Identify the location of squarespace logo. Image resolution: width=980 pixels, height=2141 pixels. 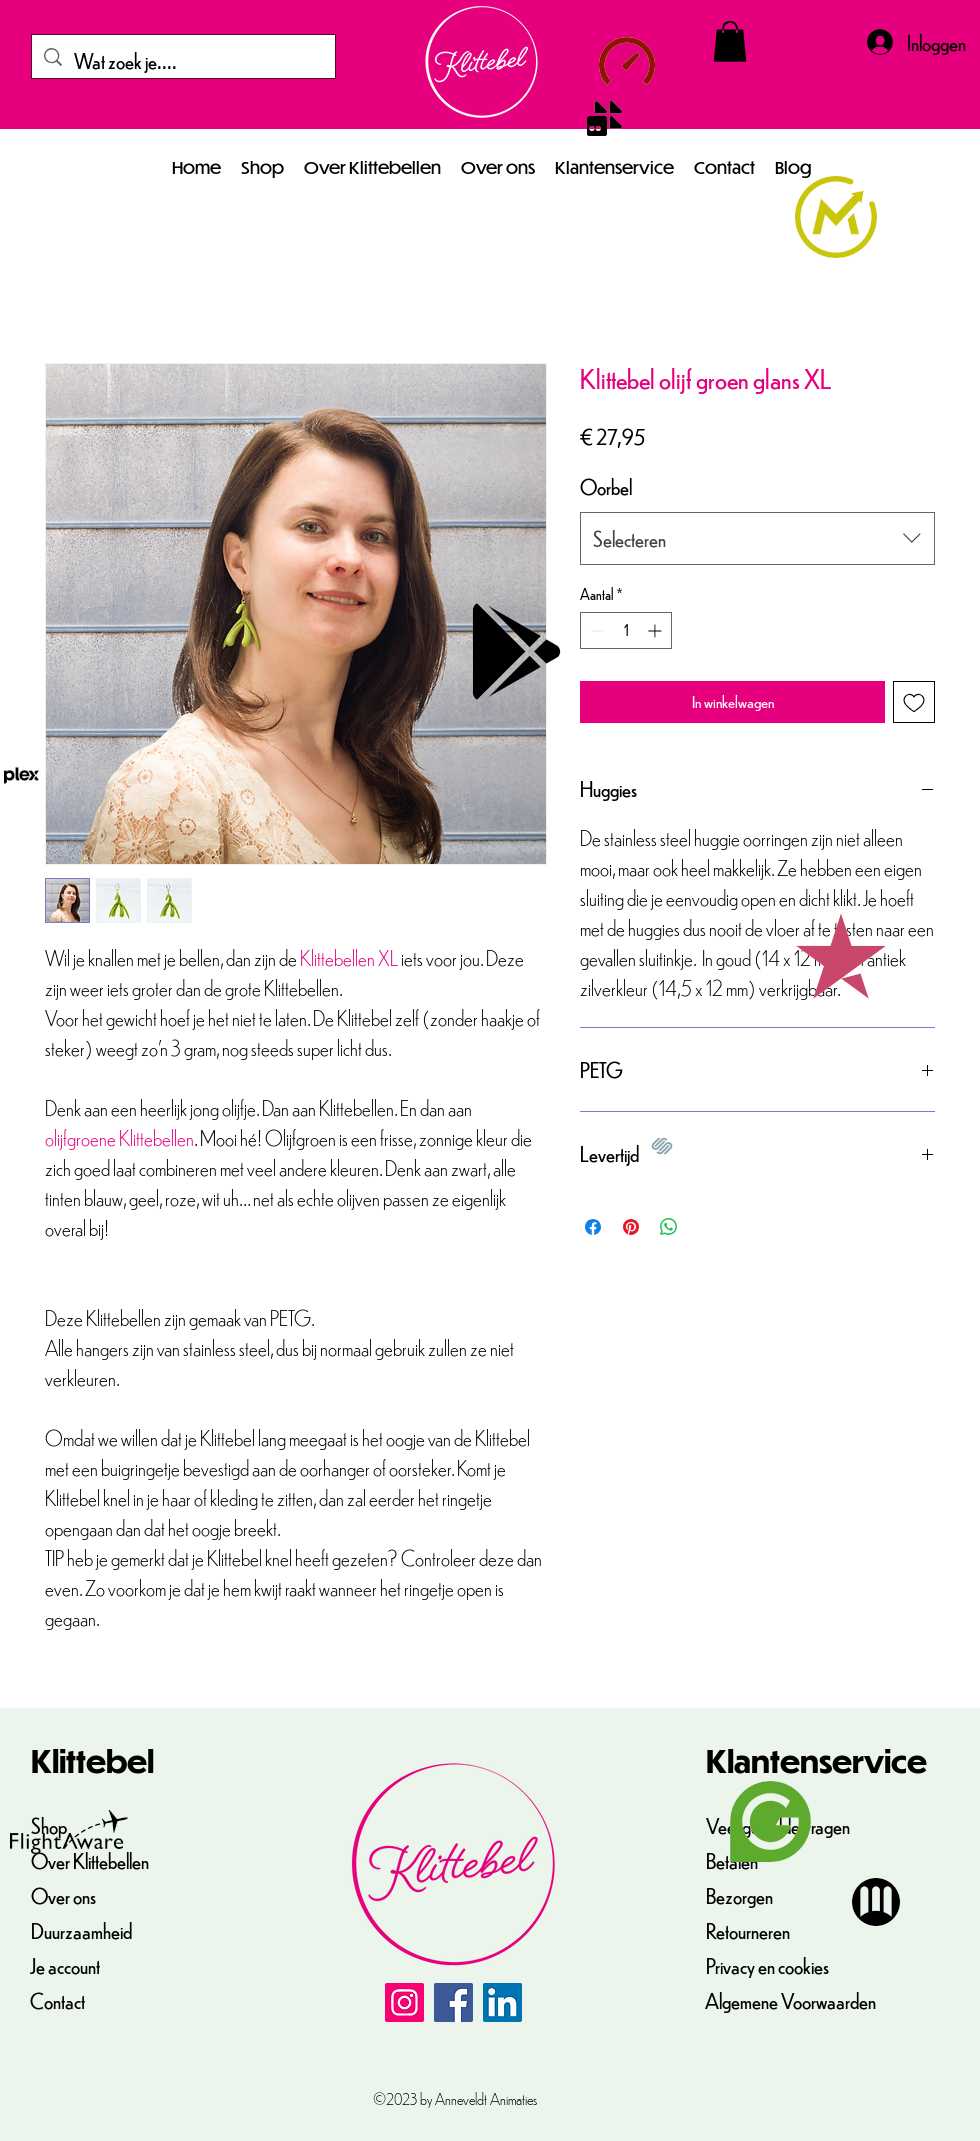
(662, 1146).